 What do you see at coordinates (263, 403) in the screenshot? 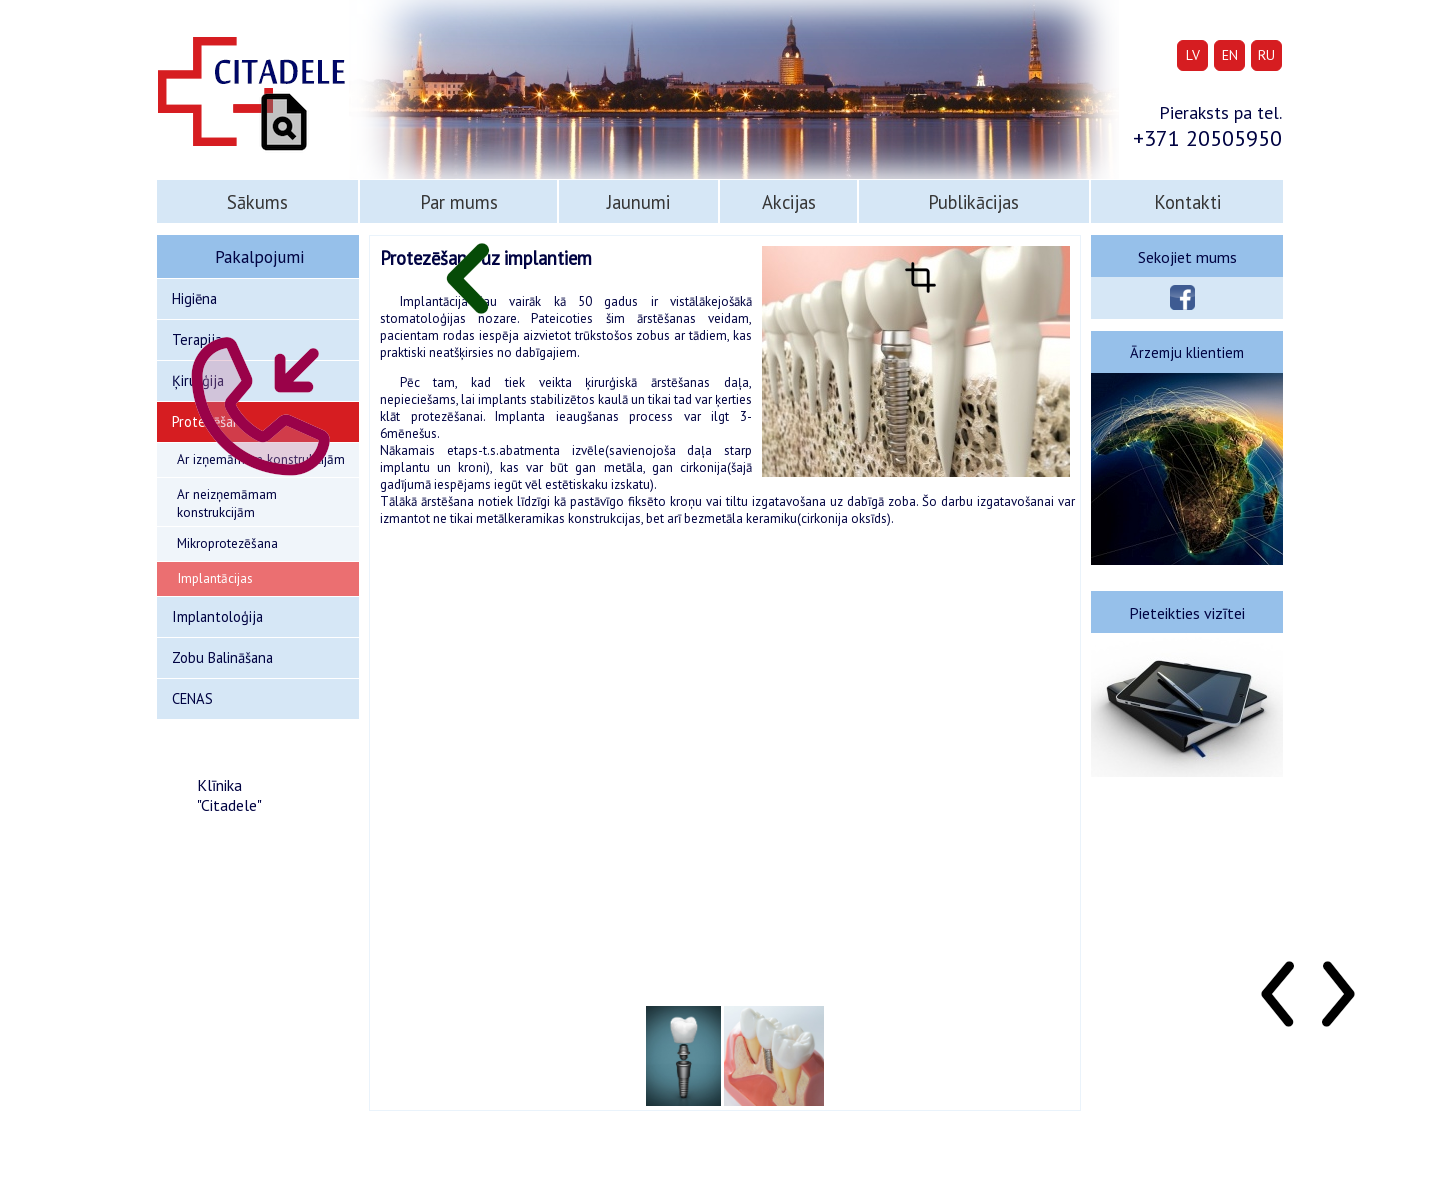
I see `incoming call notification` at bounding box center [263, 403].